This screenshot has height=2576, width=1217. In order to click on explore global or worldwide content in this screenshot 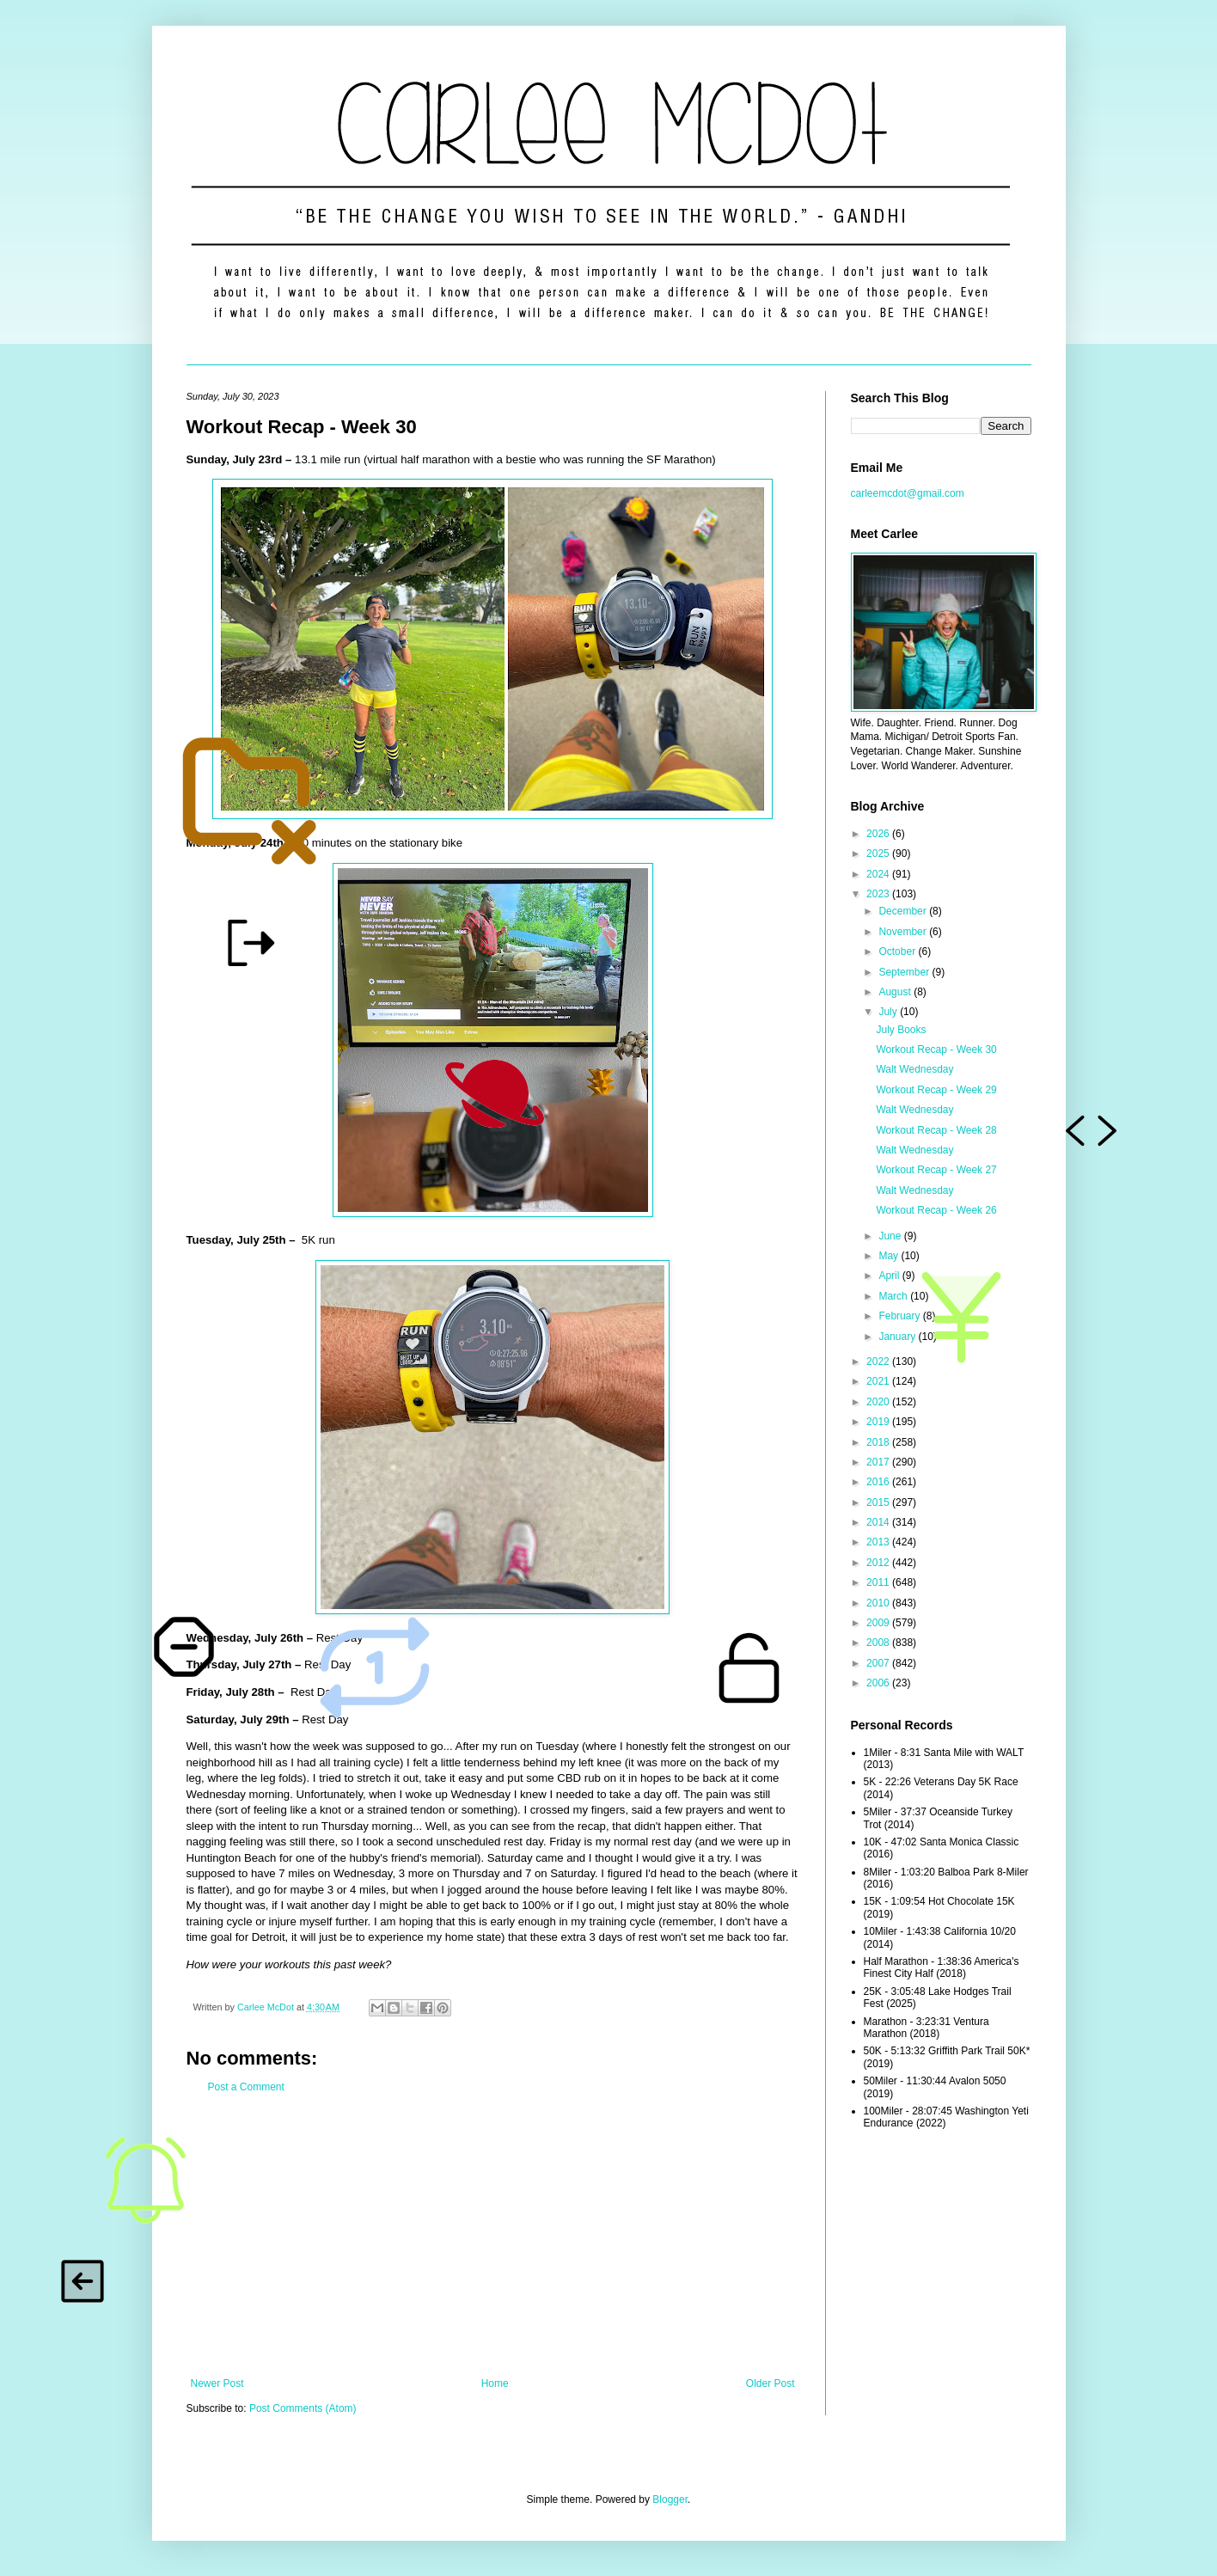, I will do `click(494, 1093)`.